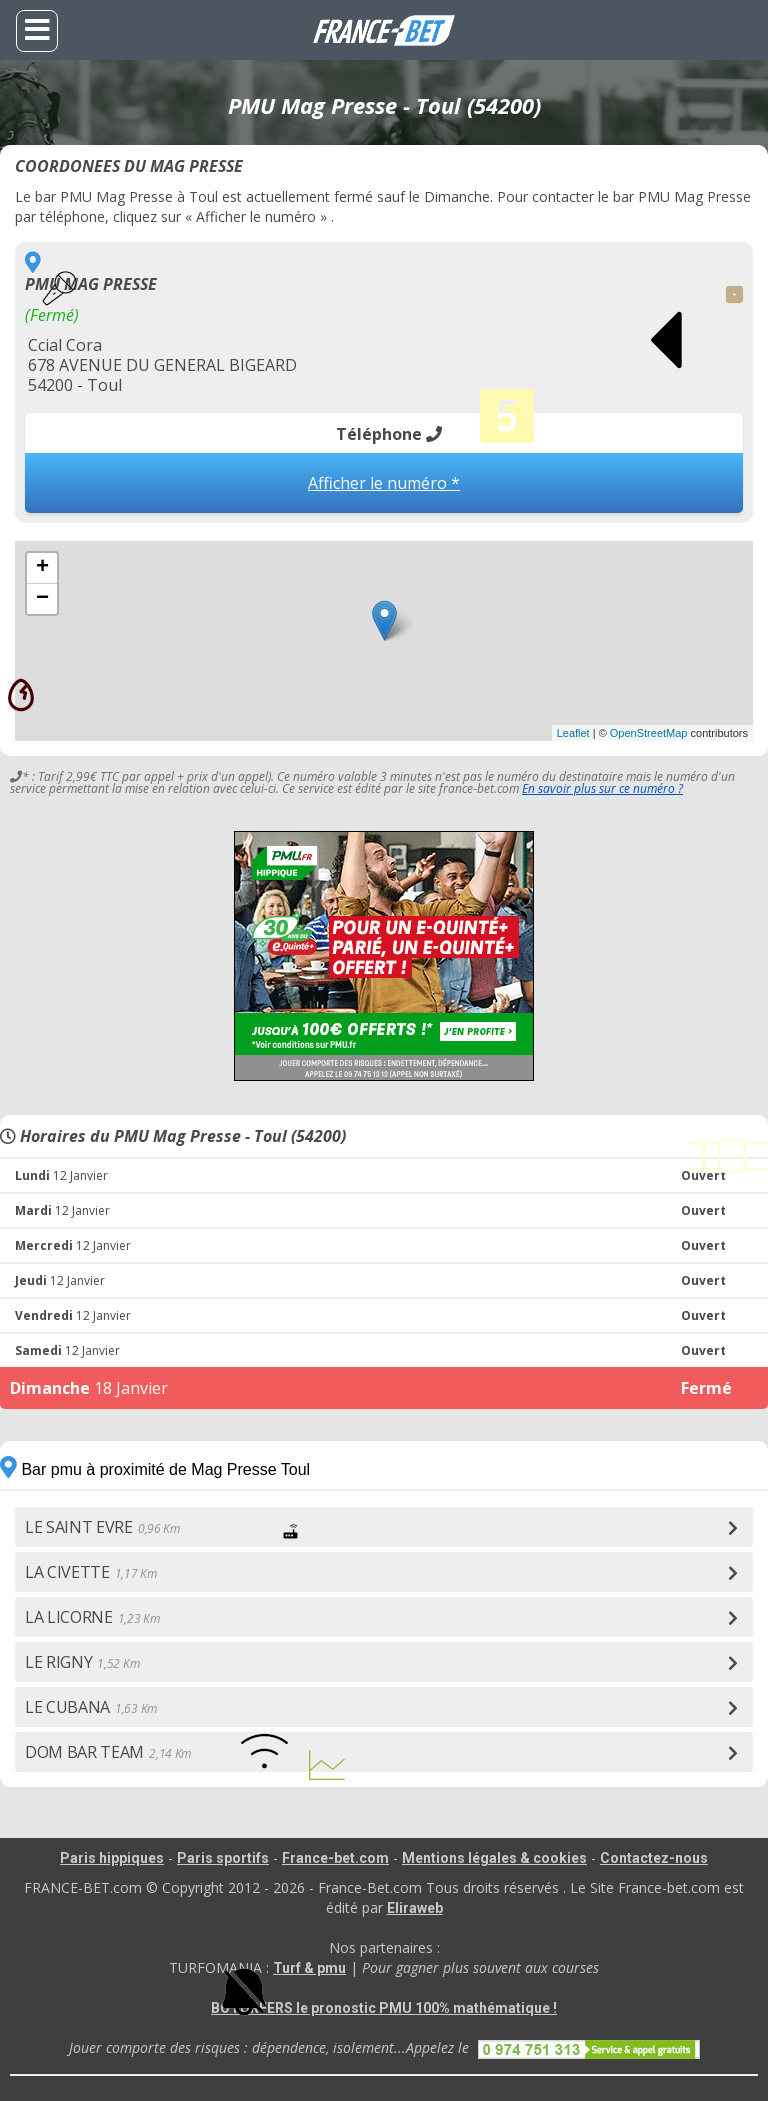  Describe the element at coordinates (21, 695) in the screenshot. I see `indicates a cracked or broken item` at that location.